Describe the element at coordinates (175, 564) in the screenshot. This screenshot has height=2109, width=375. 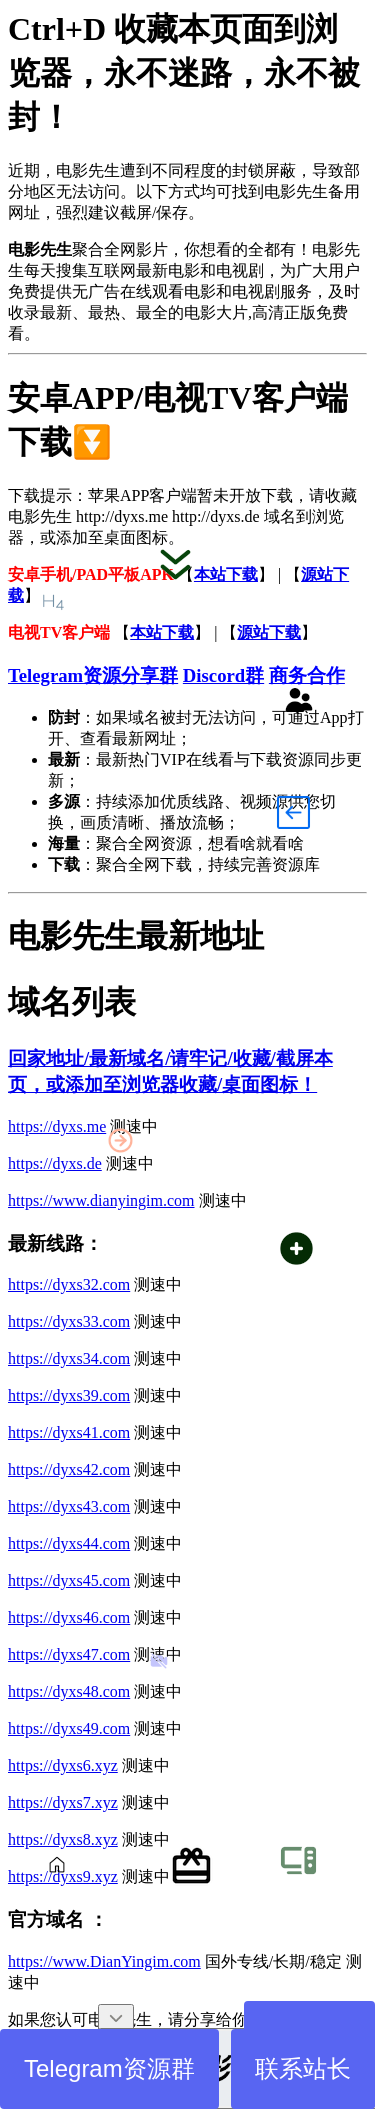
I see `expand content or show more items` at that location.